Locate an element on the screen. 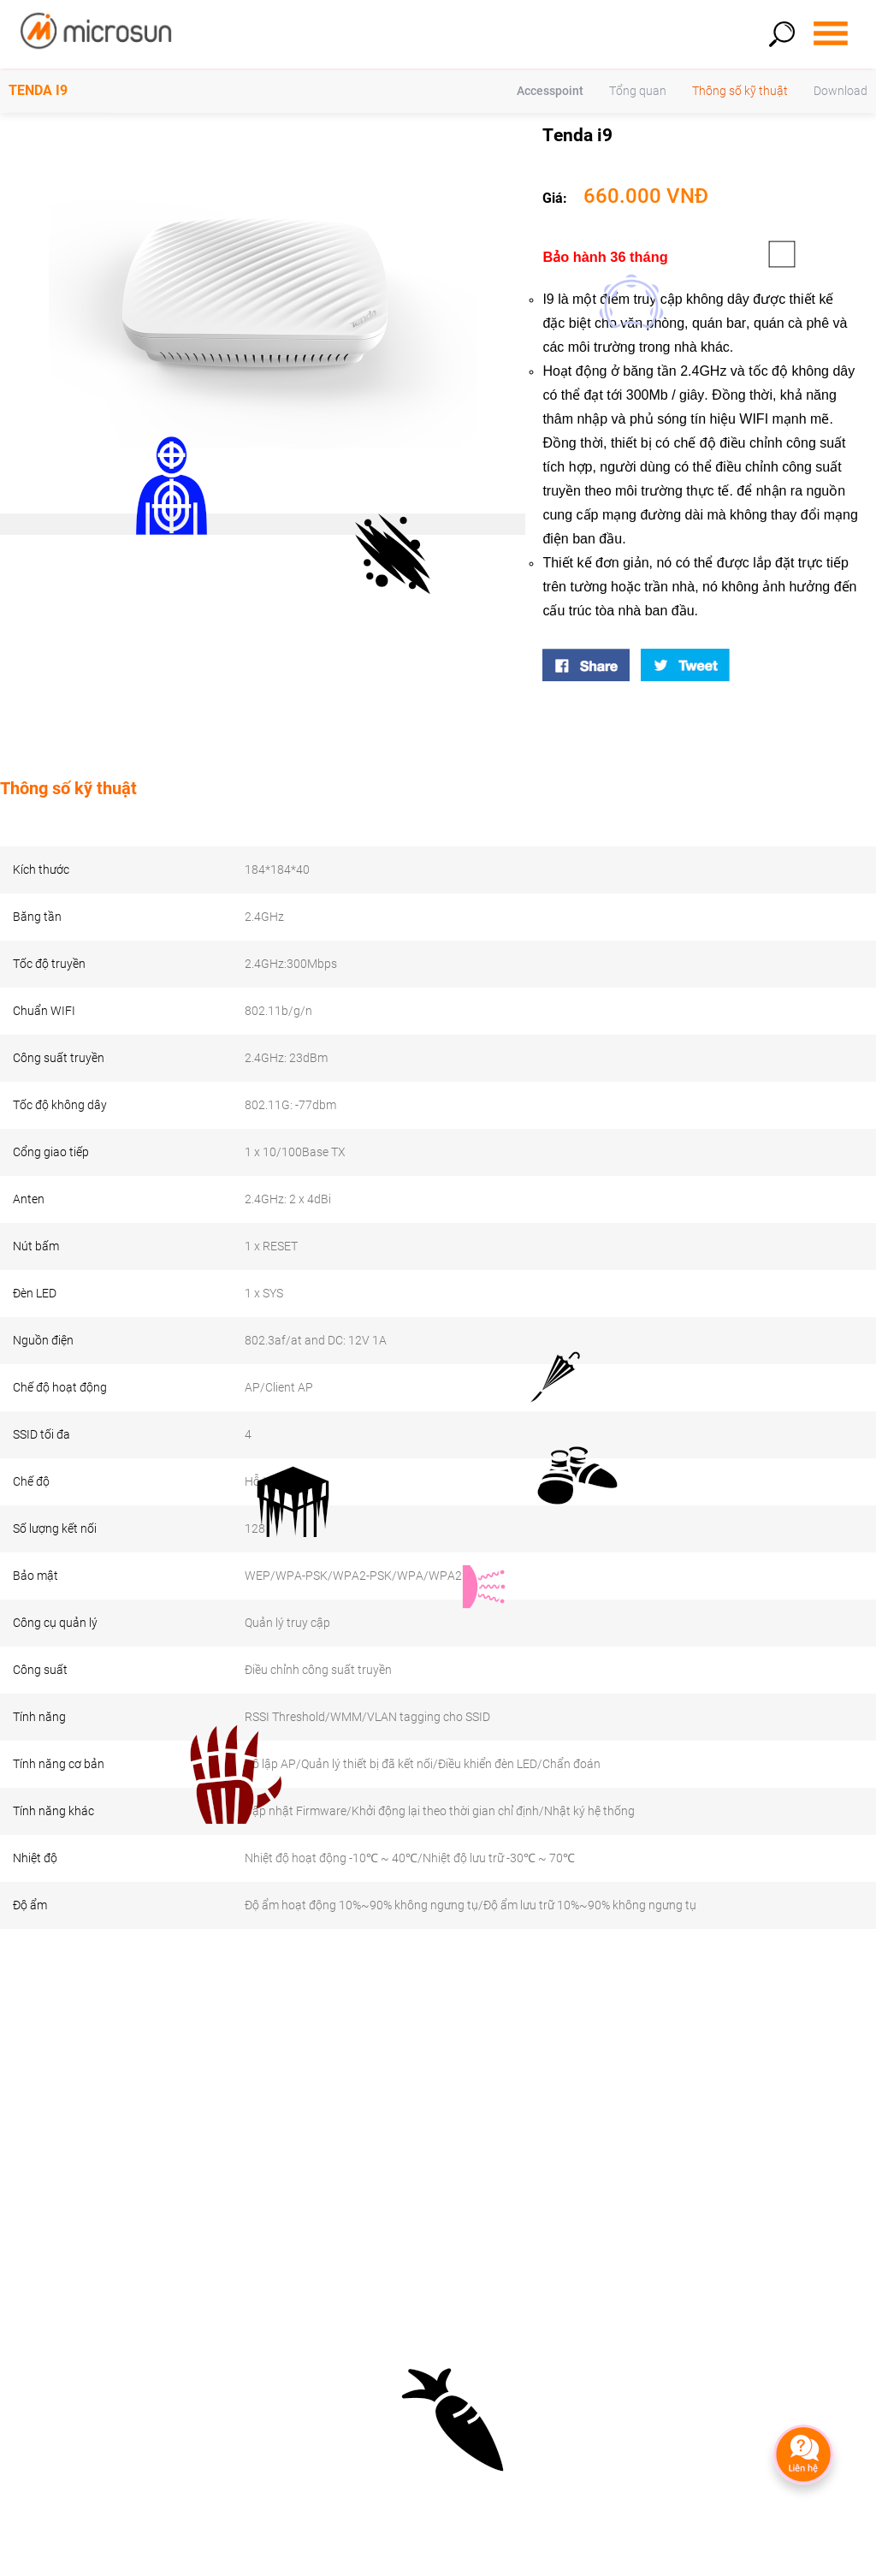 The image size is (876, 2576). stop media playback is located at coordinates (782, 254).